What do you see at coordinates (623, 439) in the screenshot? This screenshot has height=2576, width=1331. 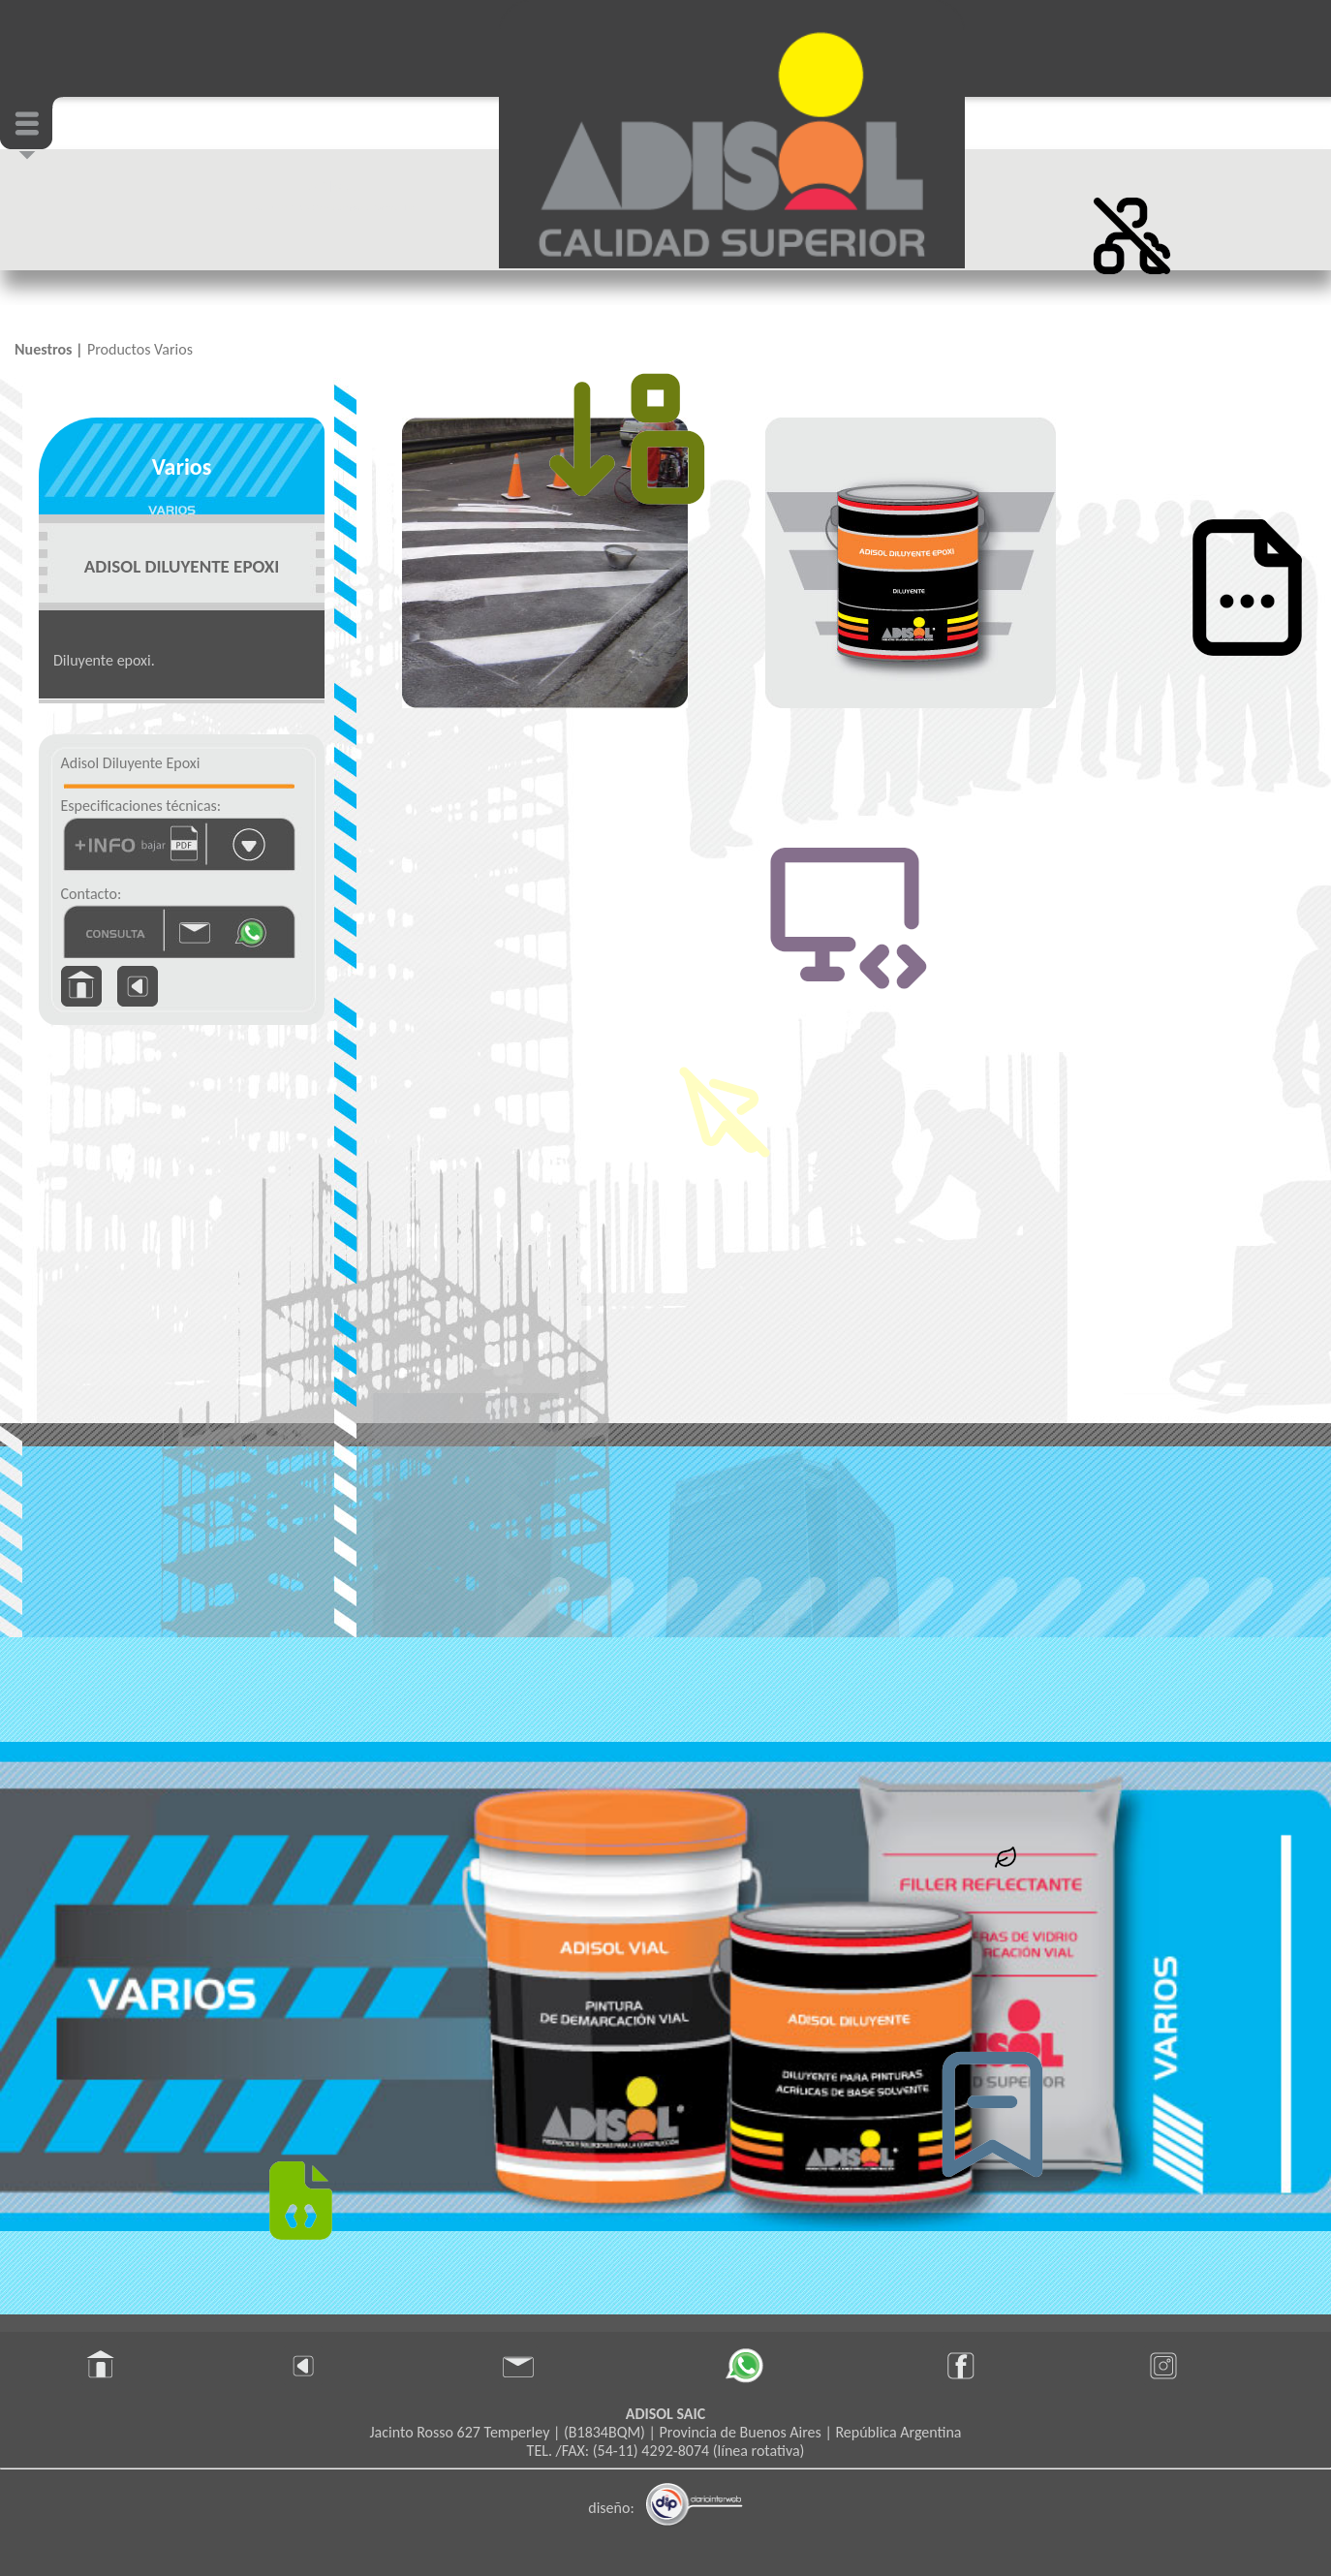 I see `sort items from smallest to largest` at bounding box center [623, 439].